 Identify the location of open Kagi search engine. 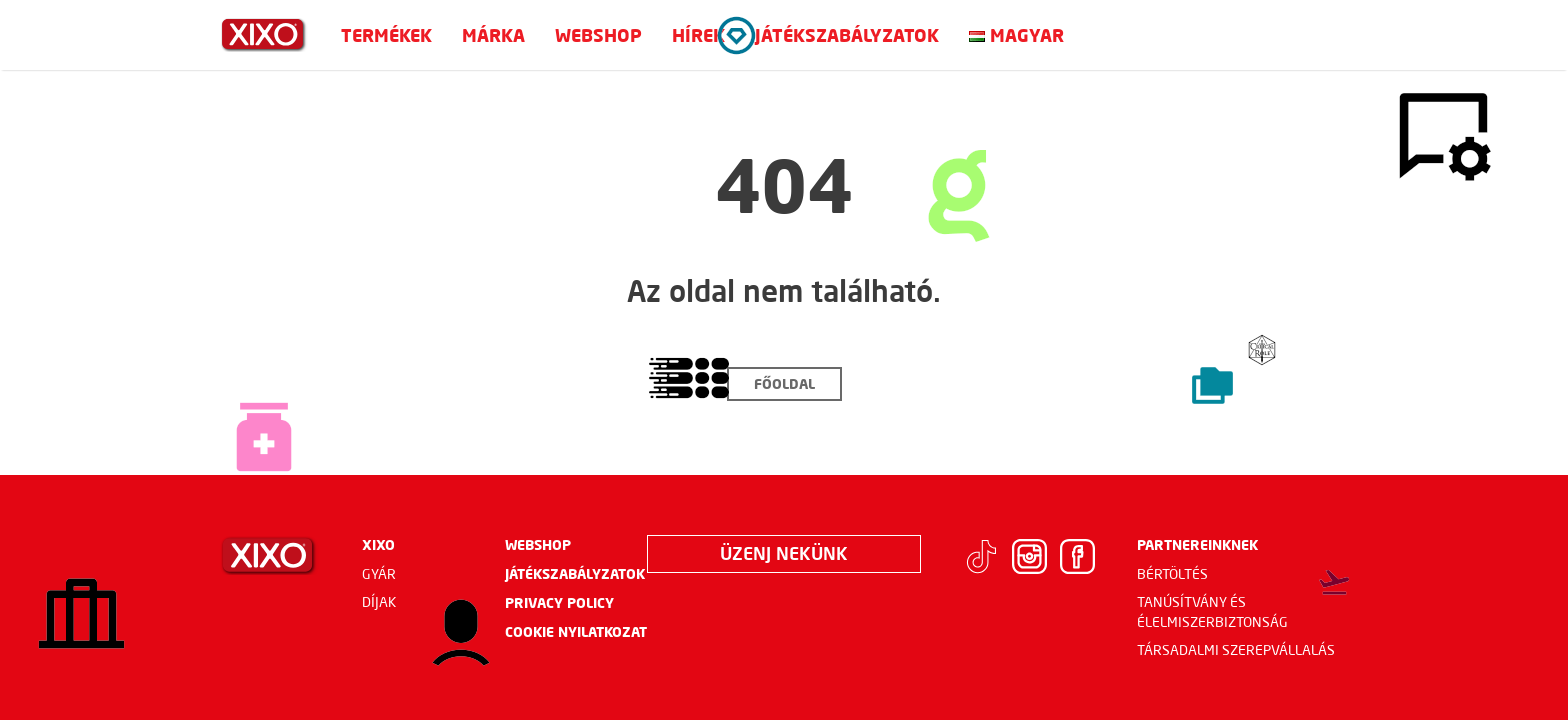
(959, 196).